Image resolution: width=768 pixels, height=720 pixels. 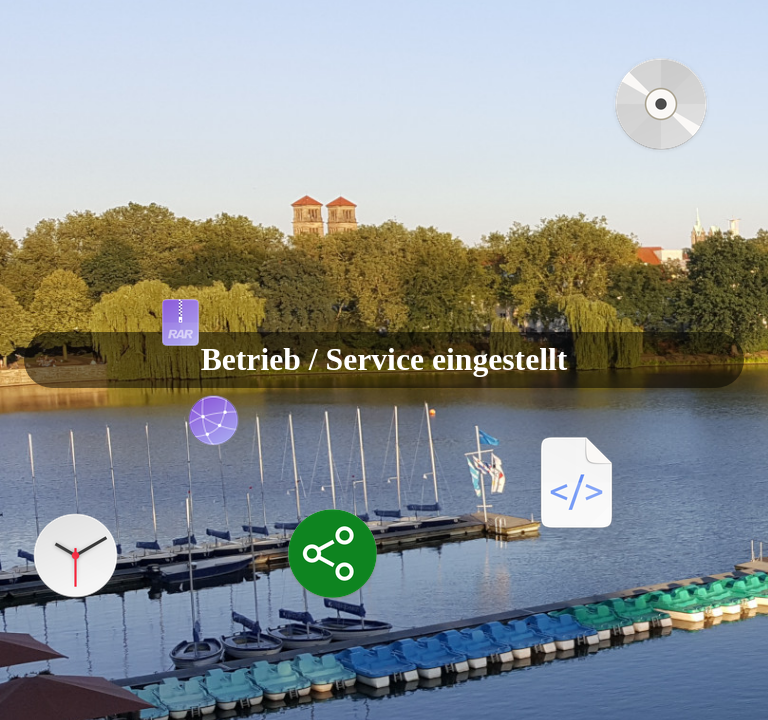 I want to click on indicates an HTML or web page file, so click(x=576, y=482).